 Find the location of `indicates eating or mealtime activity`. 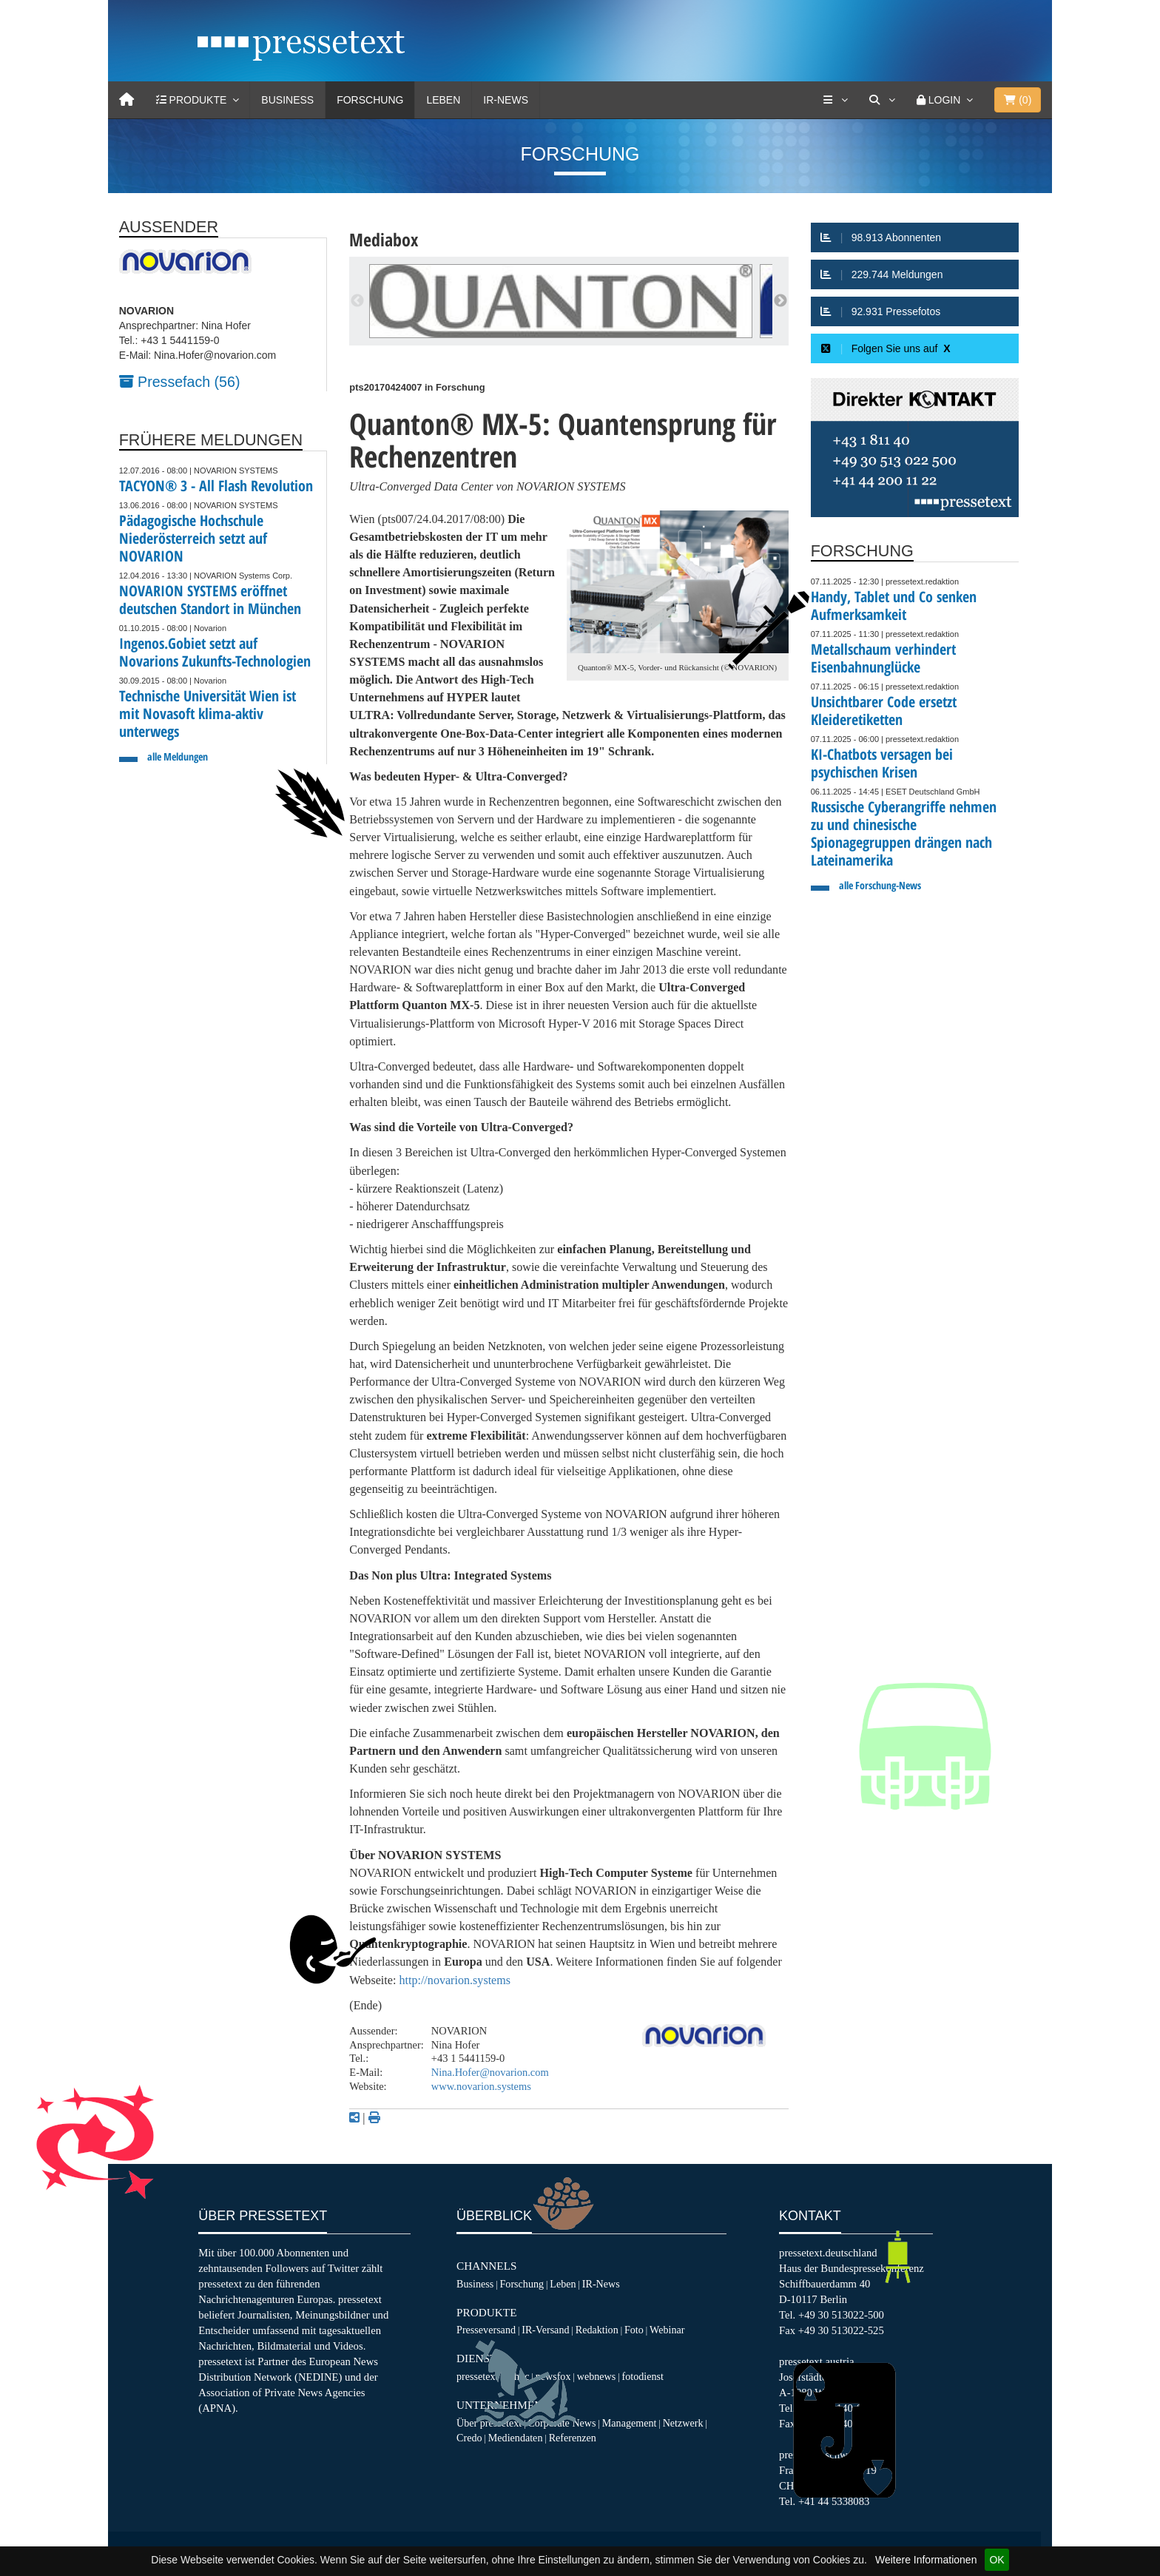

indicates eating or mealtime activity is located at coordinates (333, 1949).